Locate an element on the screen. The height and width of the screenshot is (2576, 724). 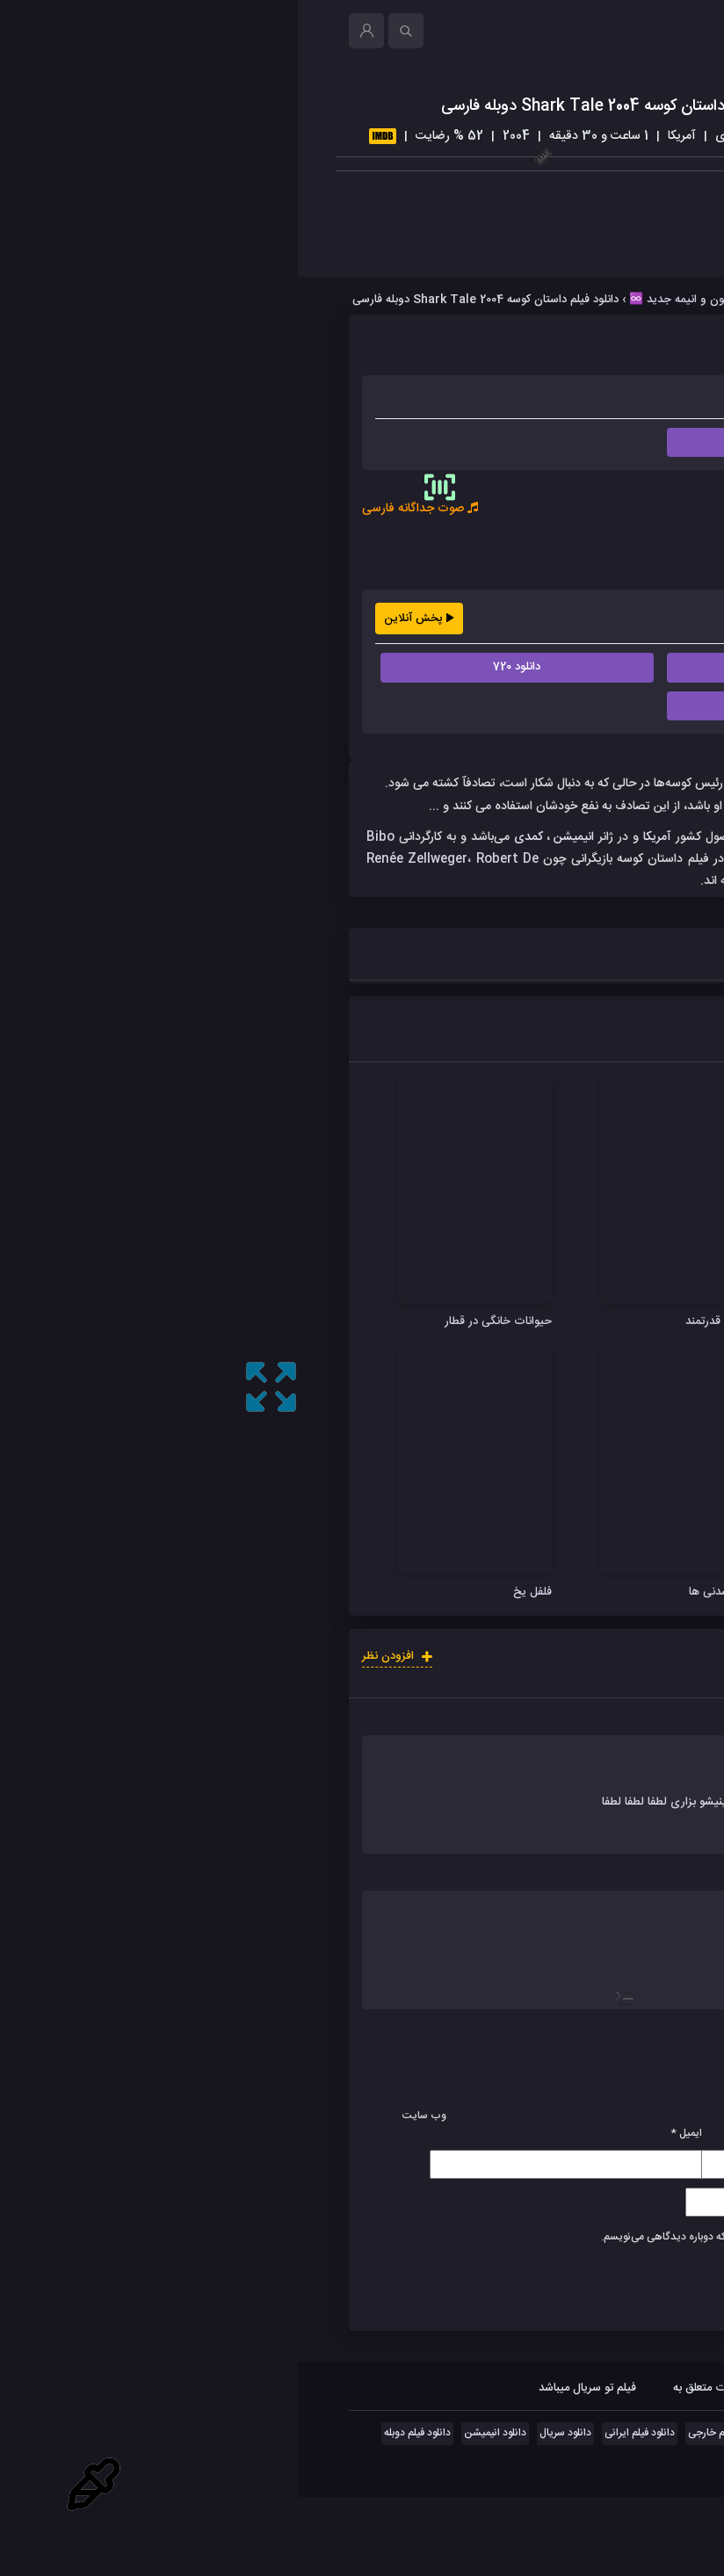
access measurement tools is located at coordinates (543, 156).